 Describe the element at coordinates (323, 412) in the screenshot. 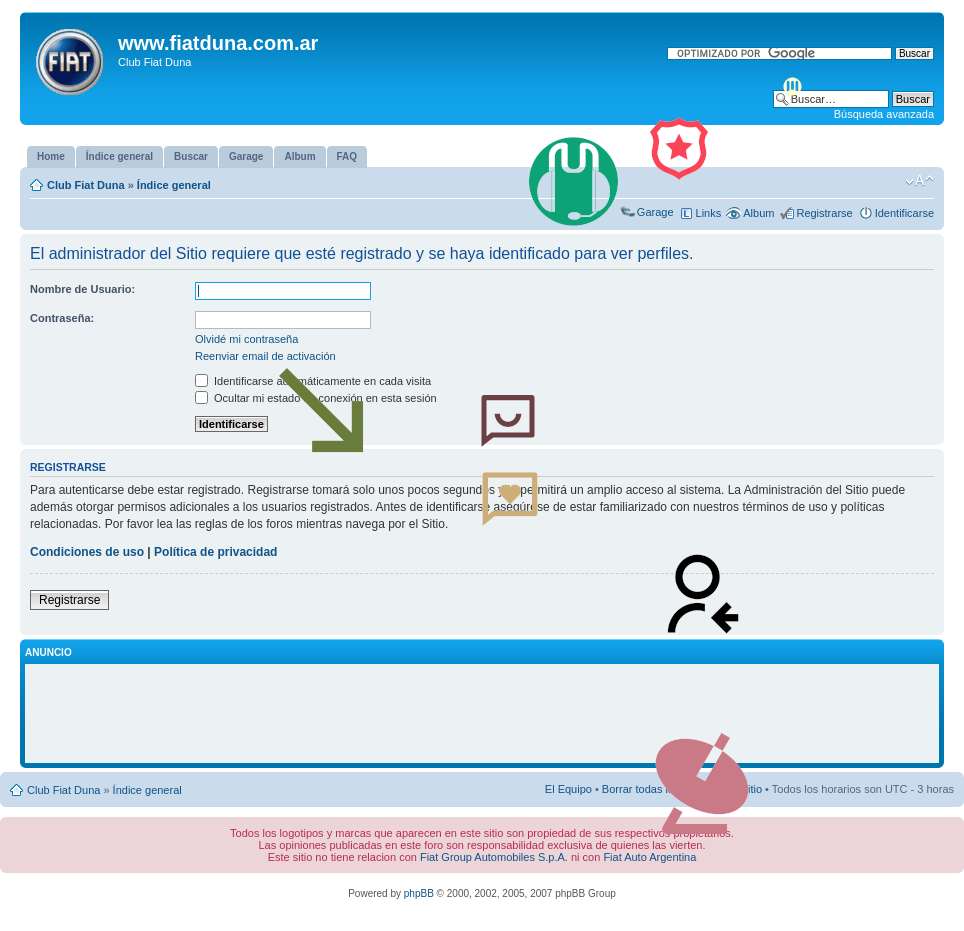

I see `navigate to next section below` at that location.